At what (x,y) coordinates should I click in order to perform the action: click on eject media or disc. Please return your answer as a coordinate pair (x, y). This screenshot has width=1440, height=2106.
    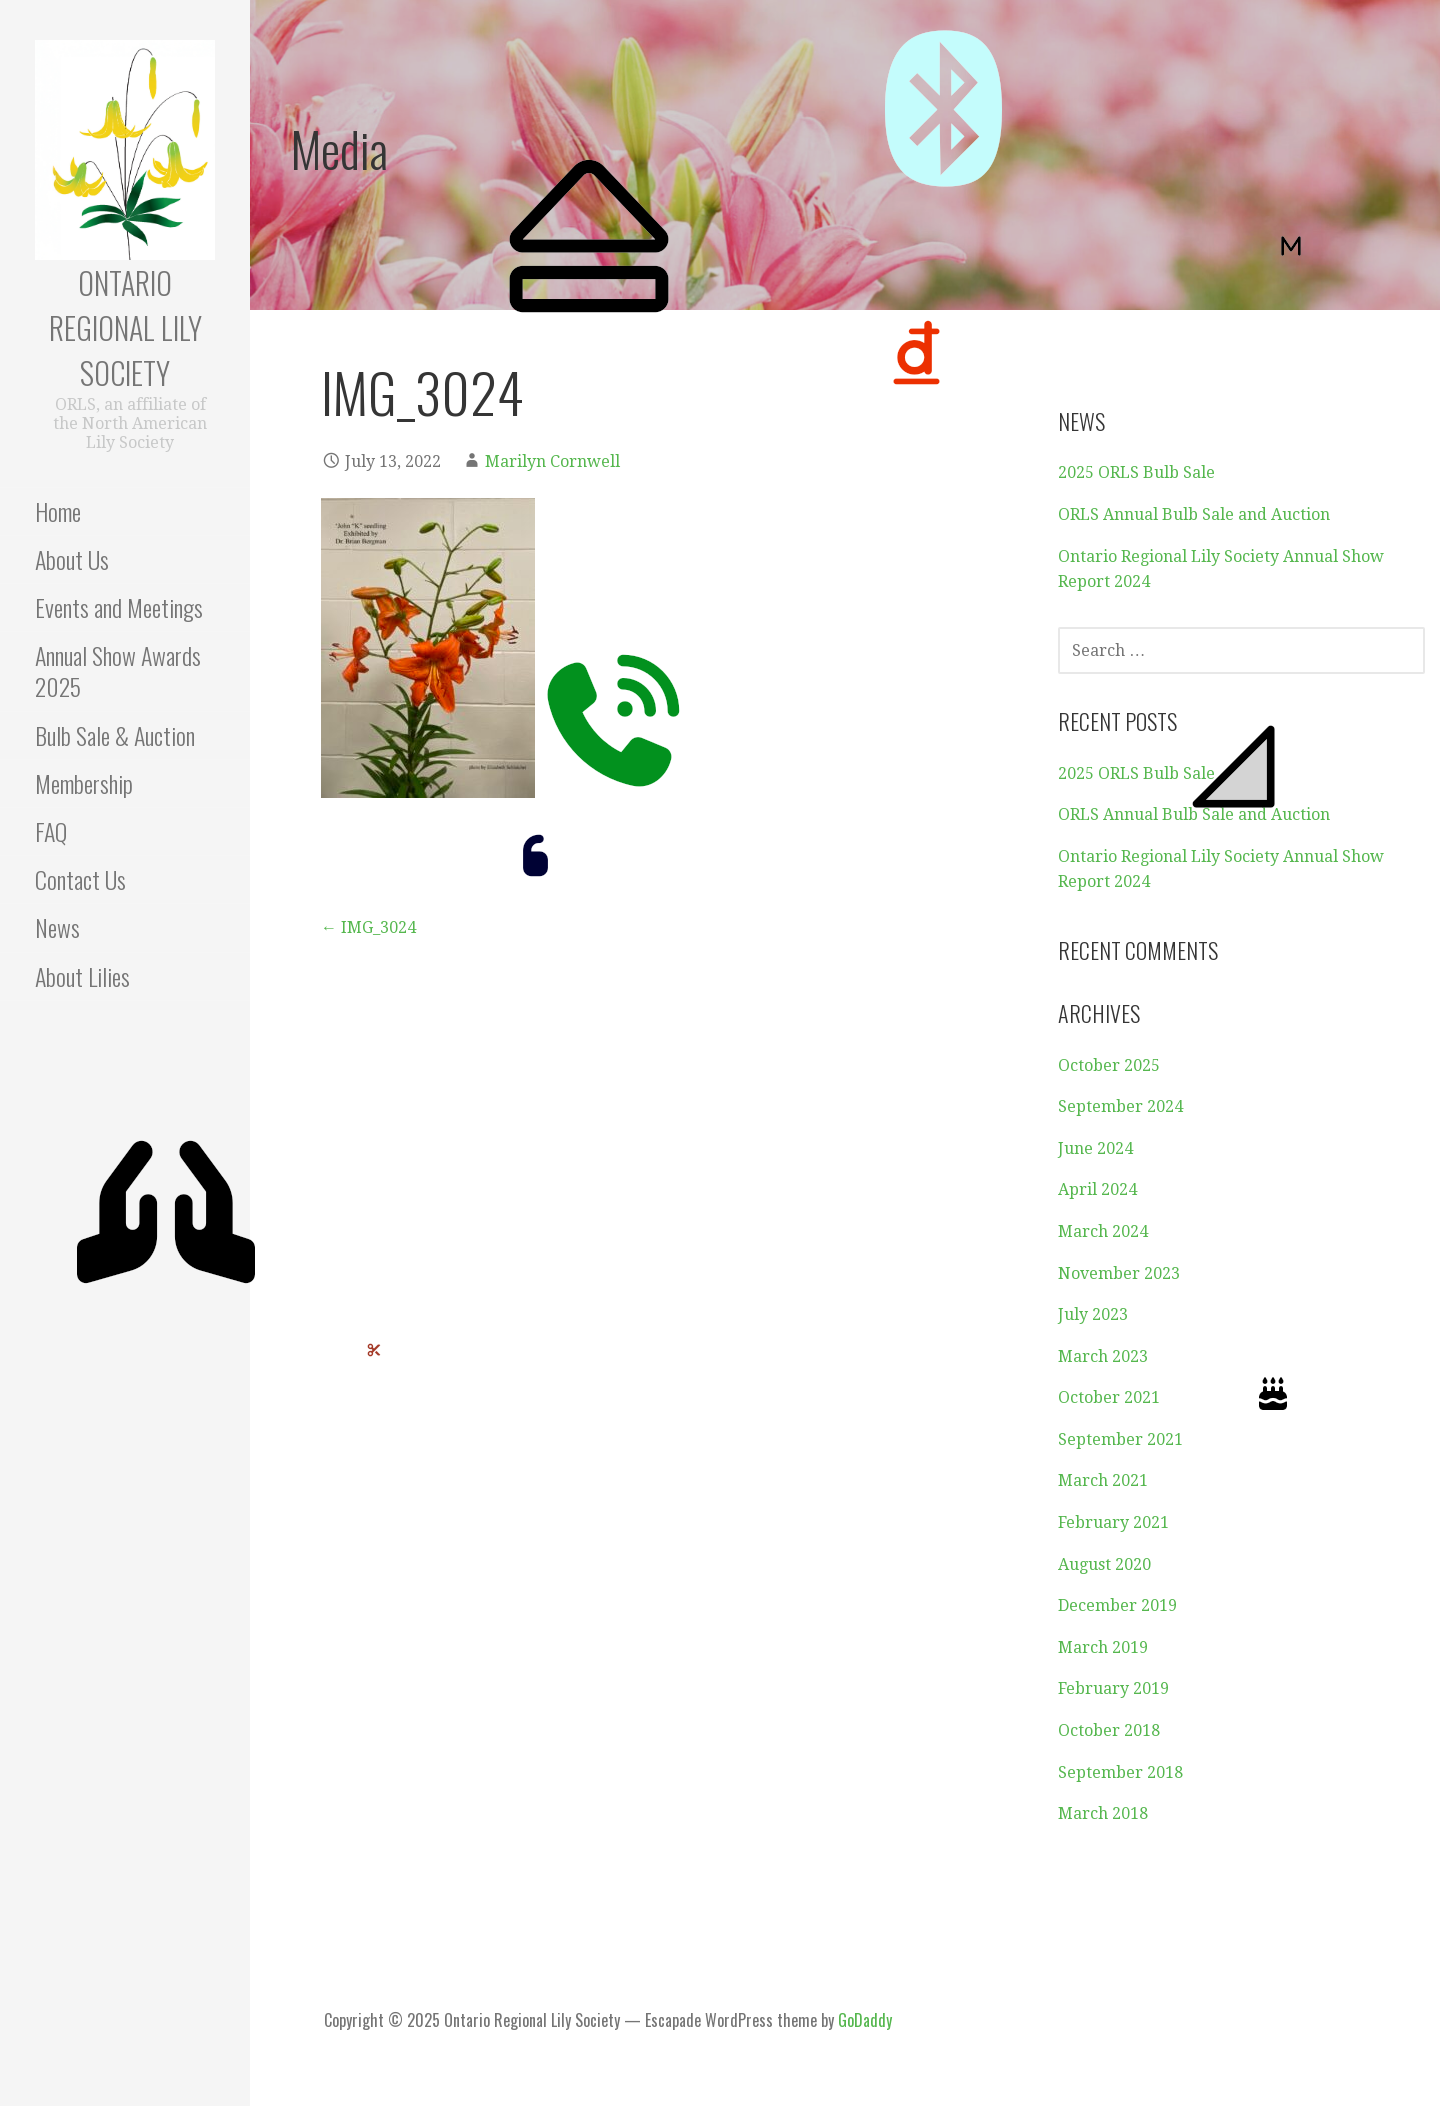
    Looking at the image, I should click on (589, 246).